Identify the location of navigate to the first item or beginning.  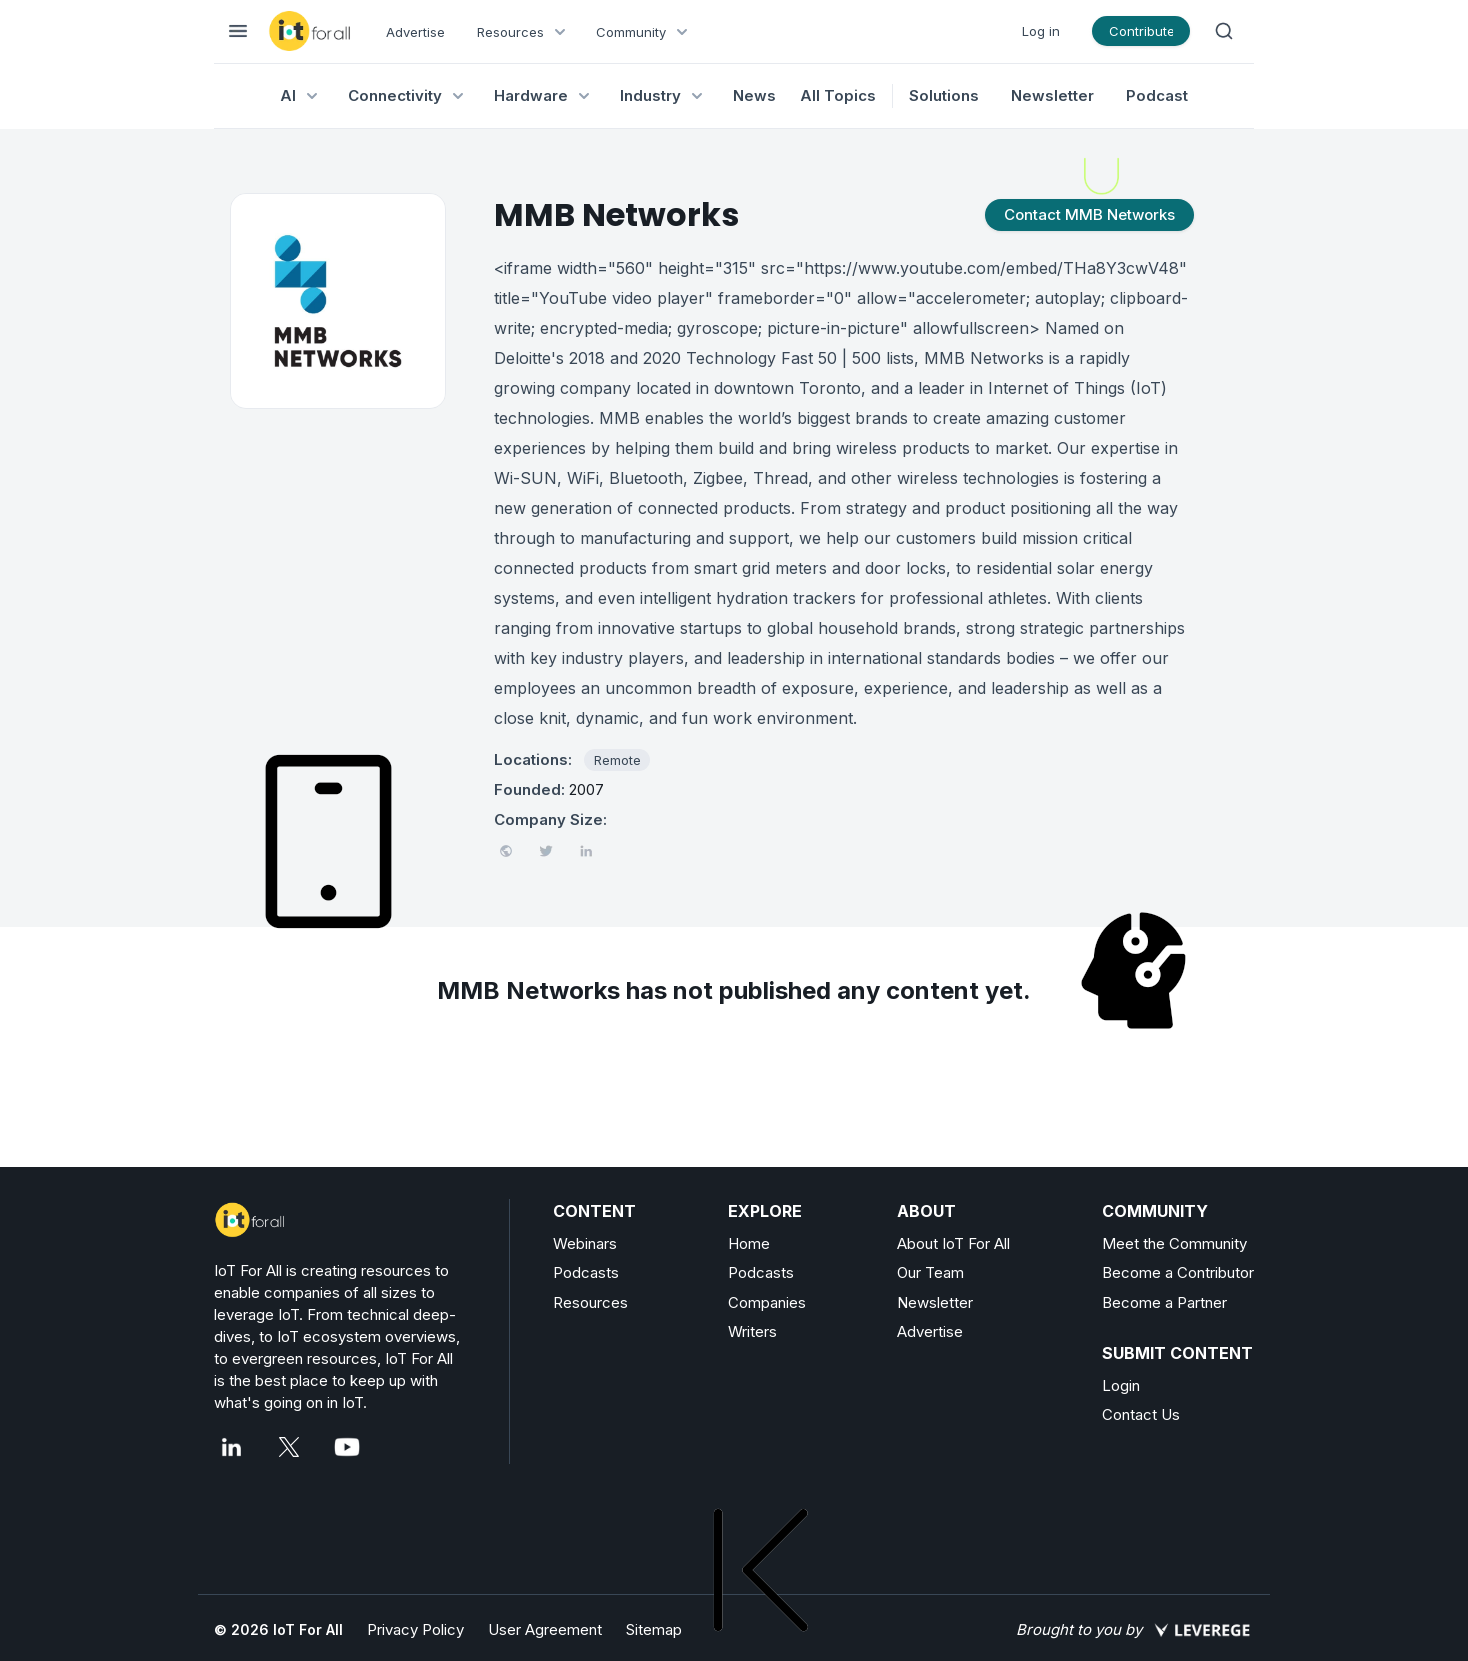
(758, 1570).